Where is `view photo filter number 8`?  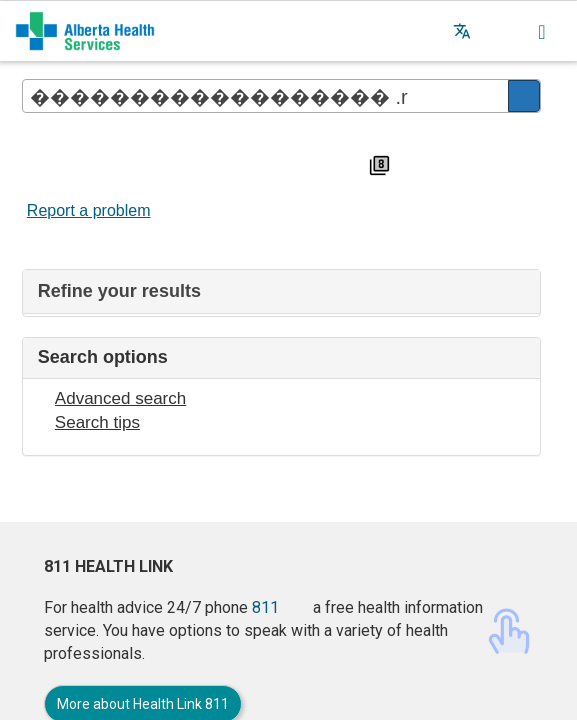
view photo filter number 8 is located at coordinates (379, 165).